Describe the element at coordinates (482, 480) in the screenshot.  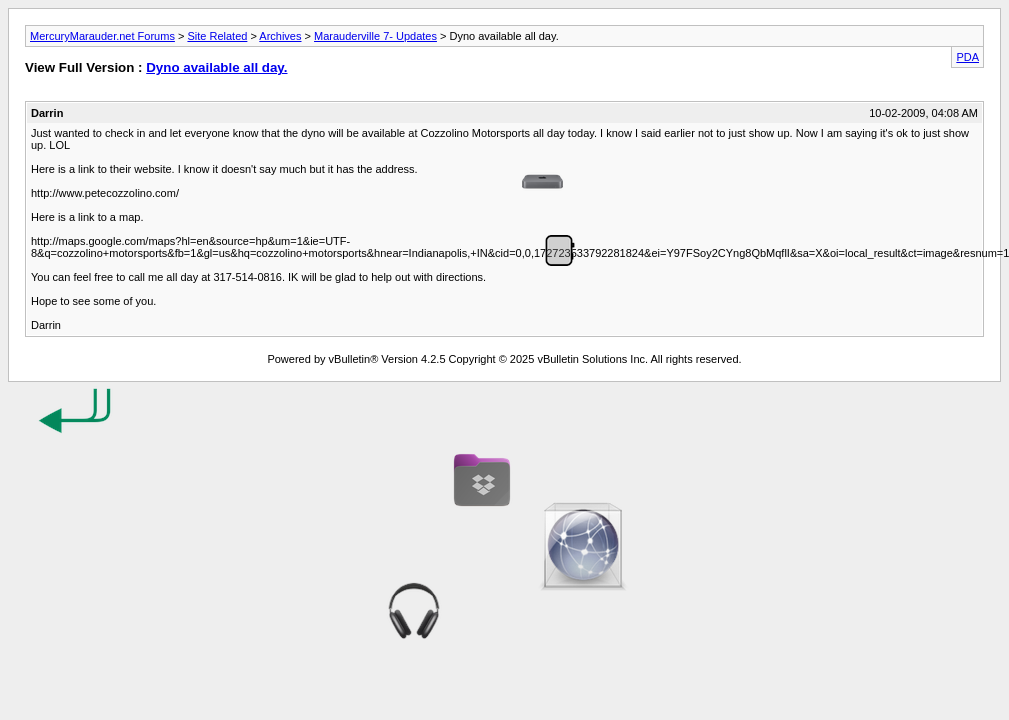
I see `open your dropbox synced folder` at that location.